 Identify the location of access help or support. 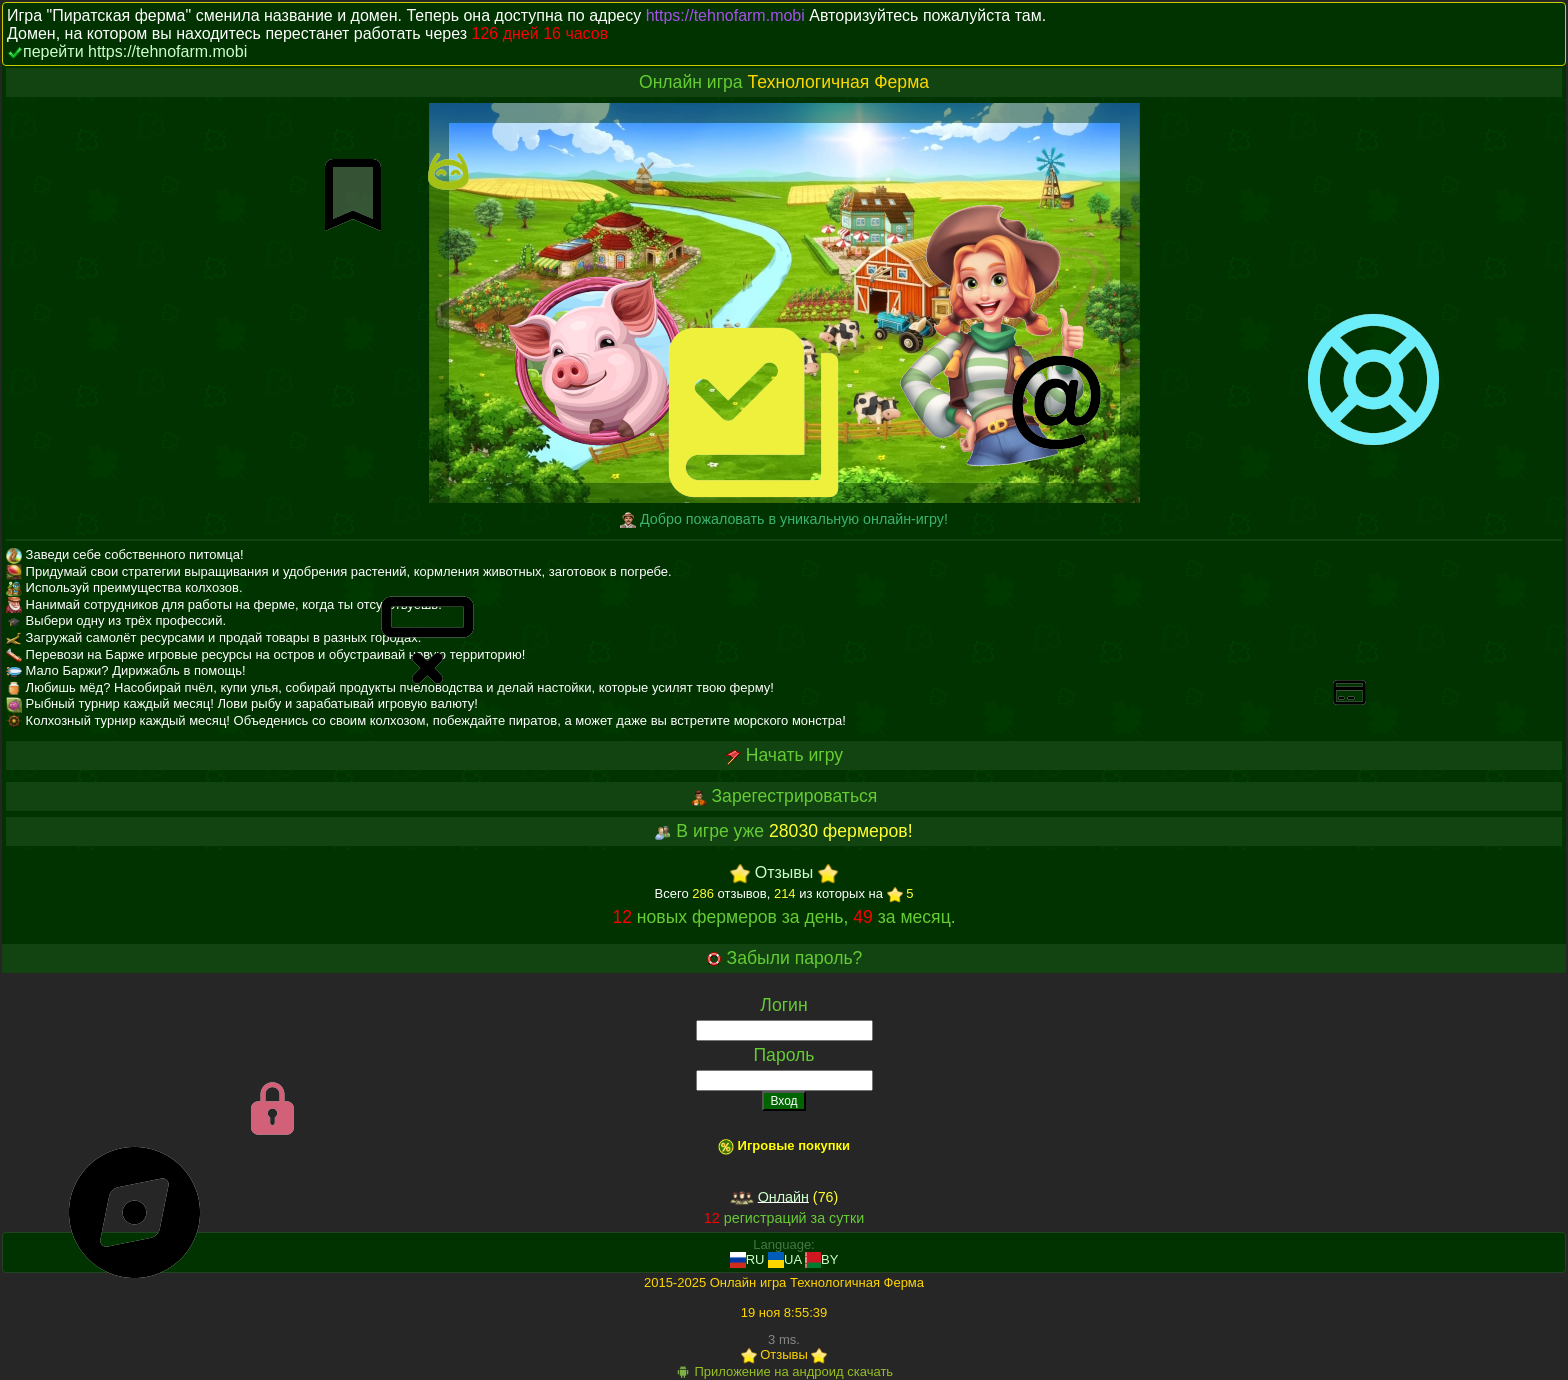
(1373, 379).